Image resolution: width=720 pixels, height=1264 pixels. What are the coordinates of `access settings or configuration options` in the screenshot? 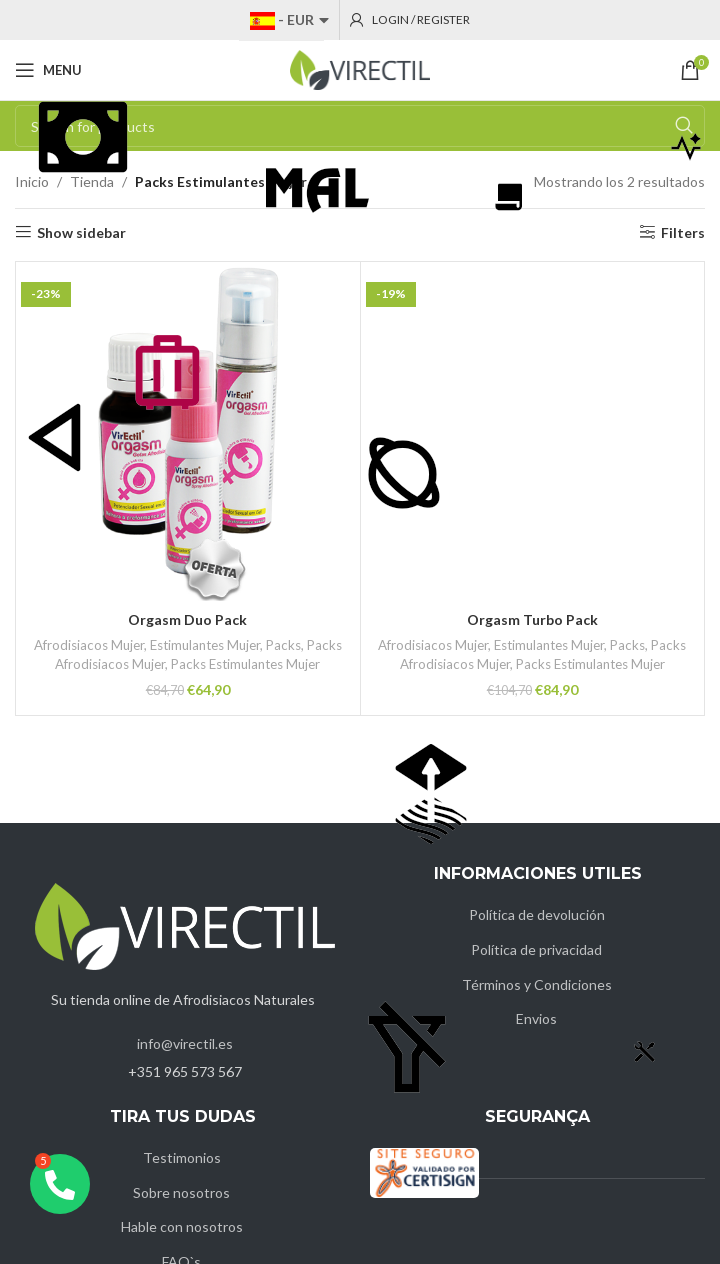 It's located at (645, 1052).